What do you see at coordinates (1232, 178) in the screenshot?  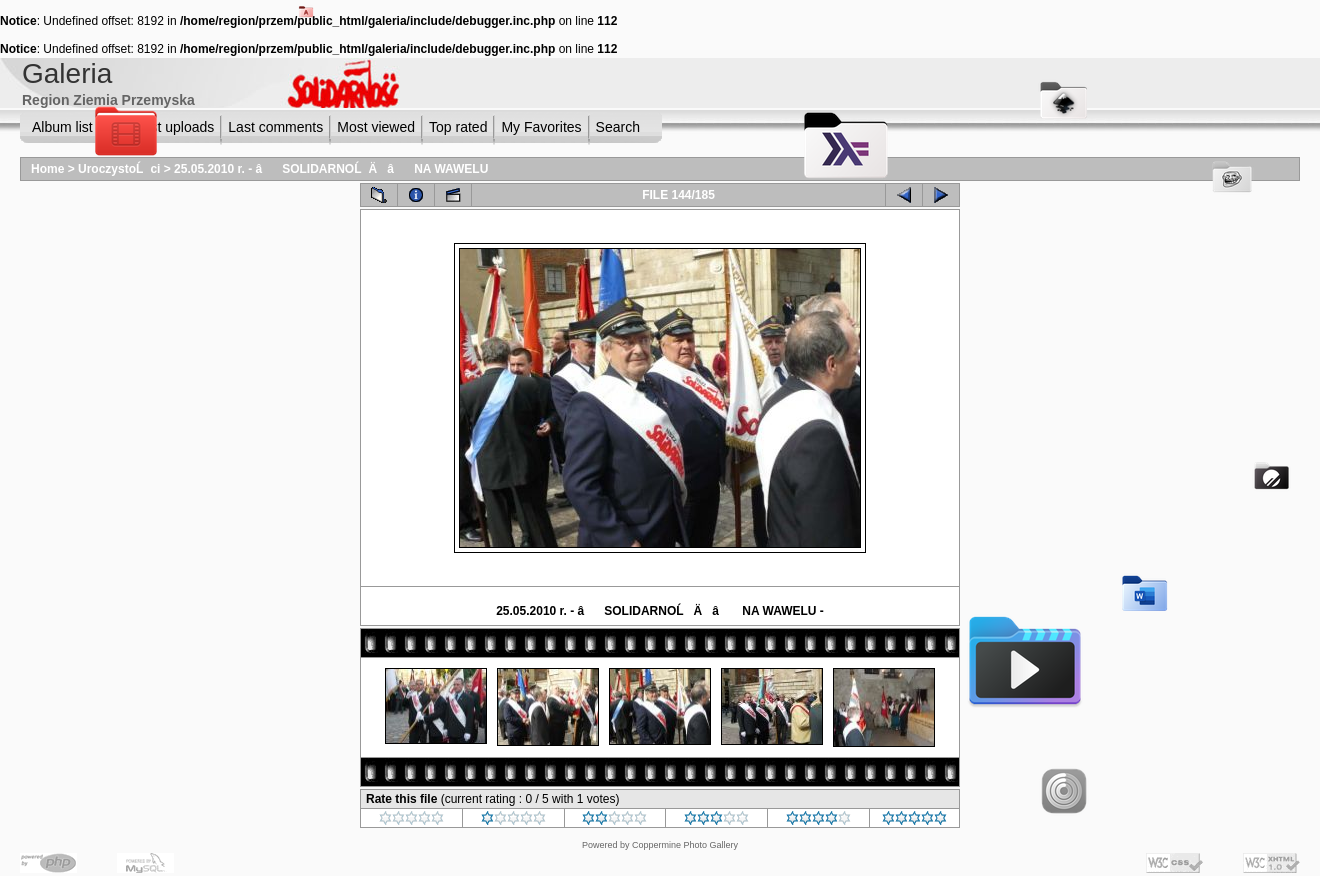 I see `open your meme collection folder` at bounding box center [1232, 178].